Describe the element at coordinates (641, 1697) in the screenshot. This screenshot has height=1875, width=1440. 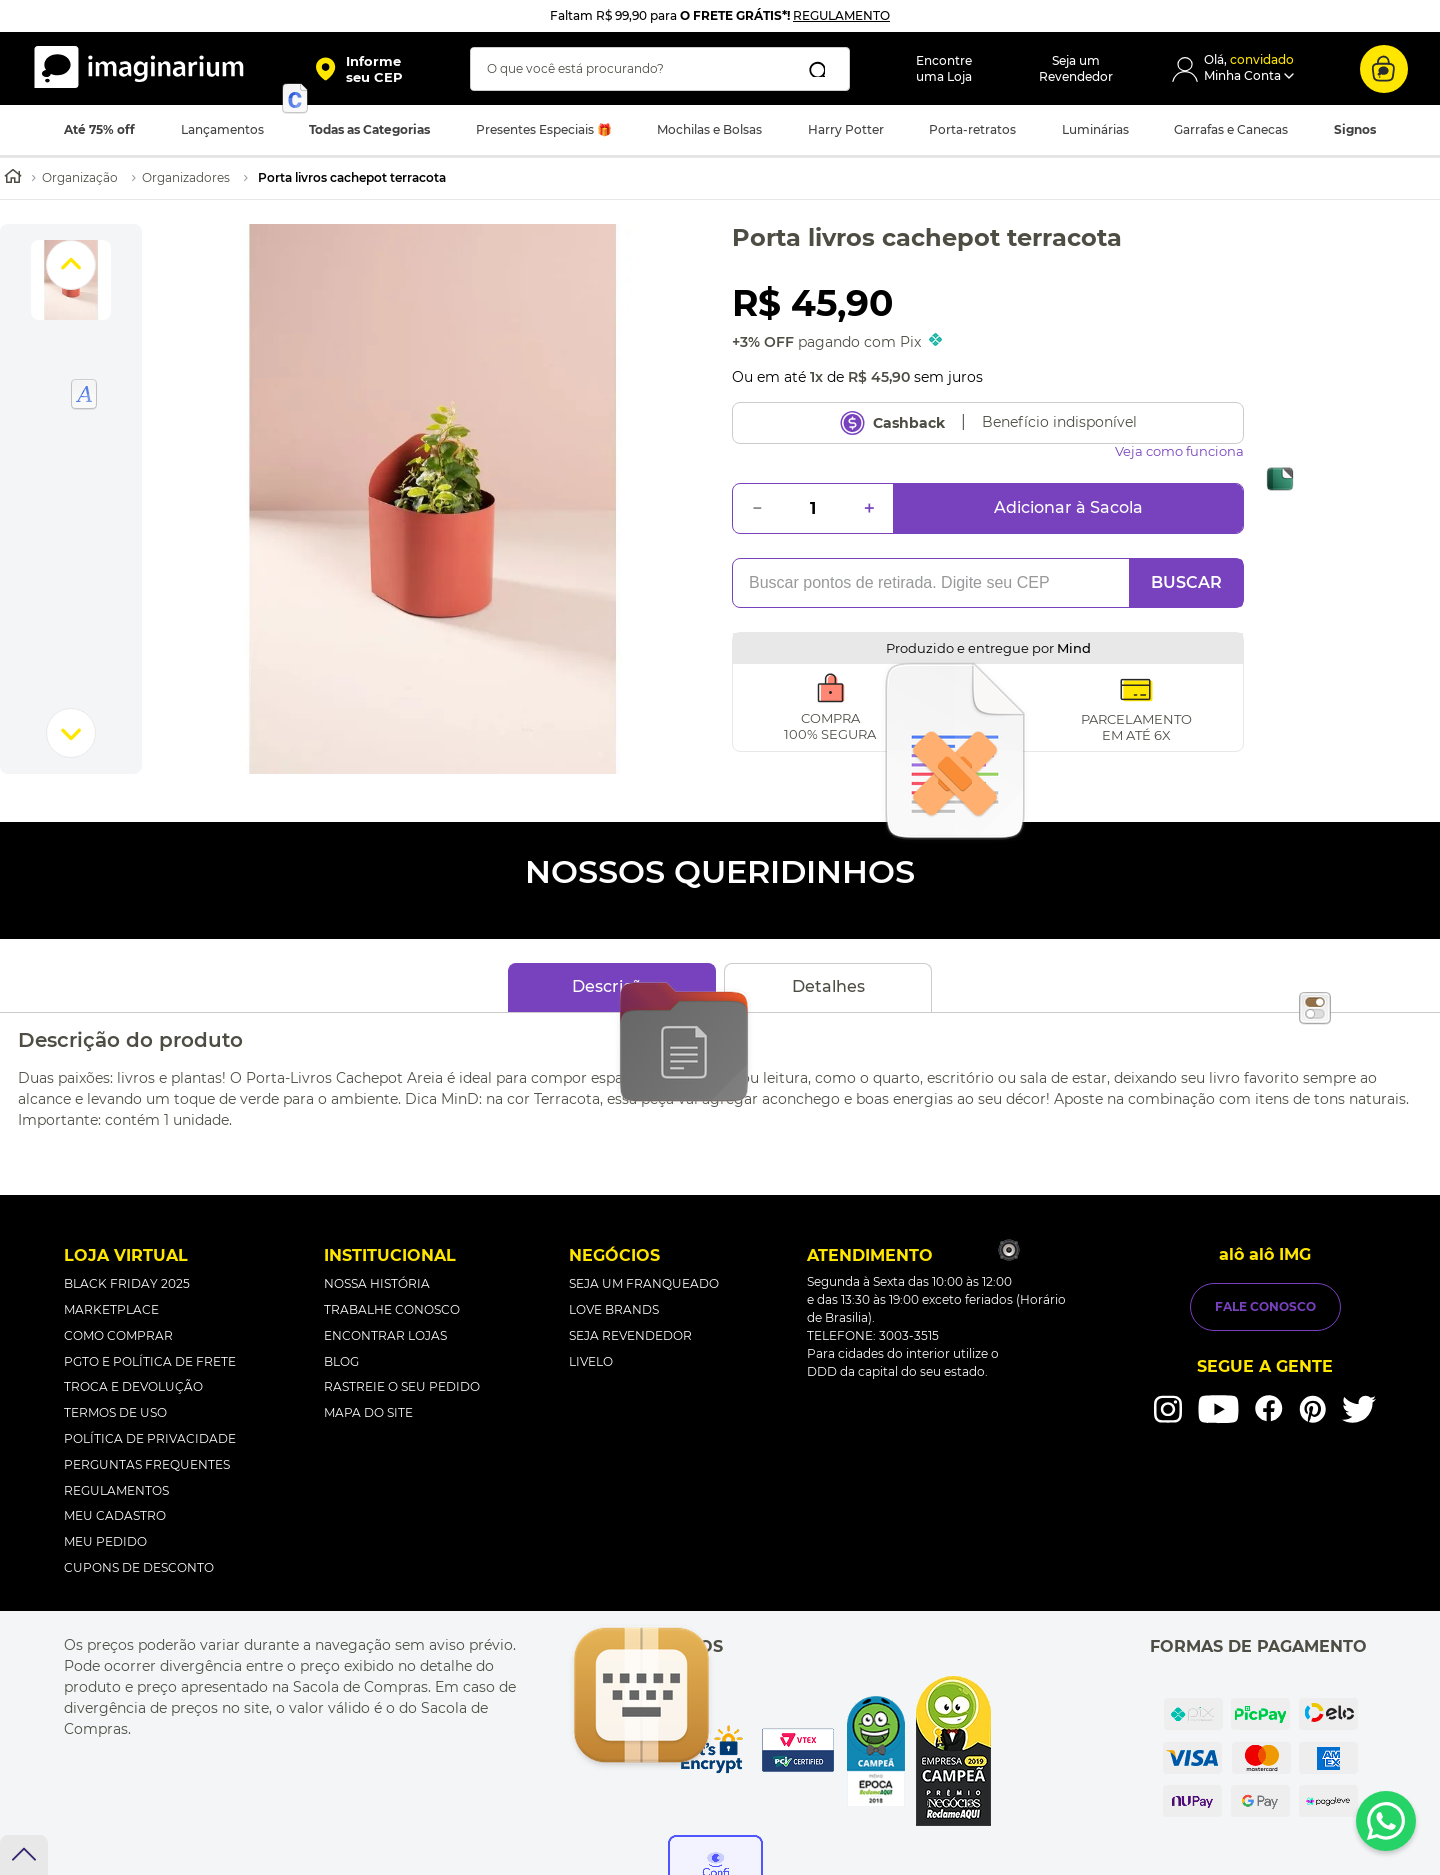
I see `input source or keyboard layout settings file` at that location.